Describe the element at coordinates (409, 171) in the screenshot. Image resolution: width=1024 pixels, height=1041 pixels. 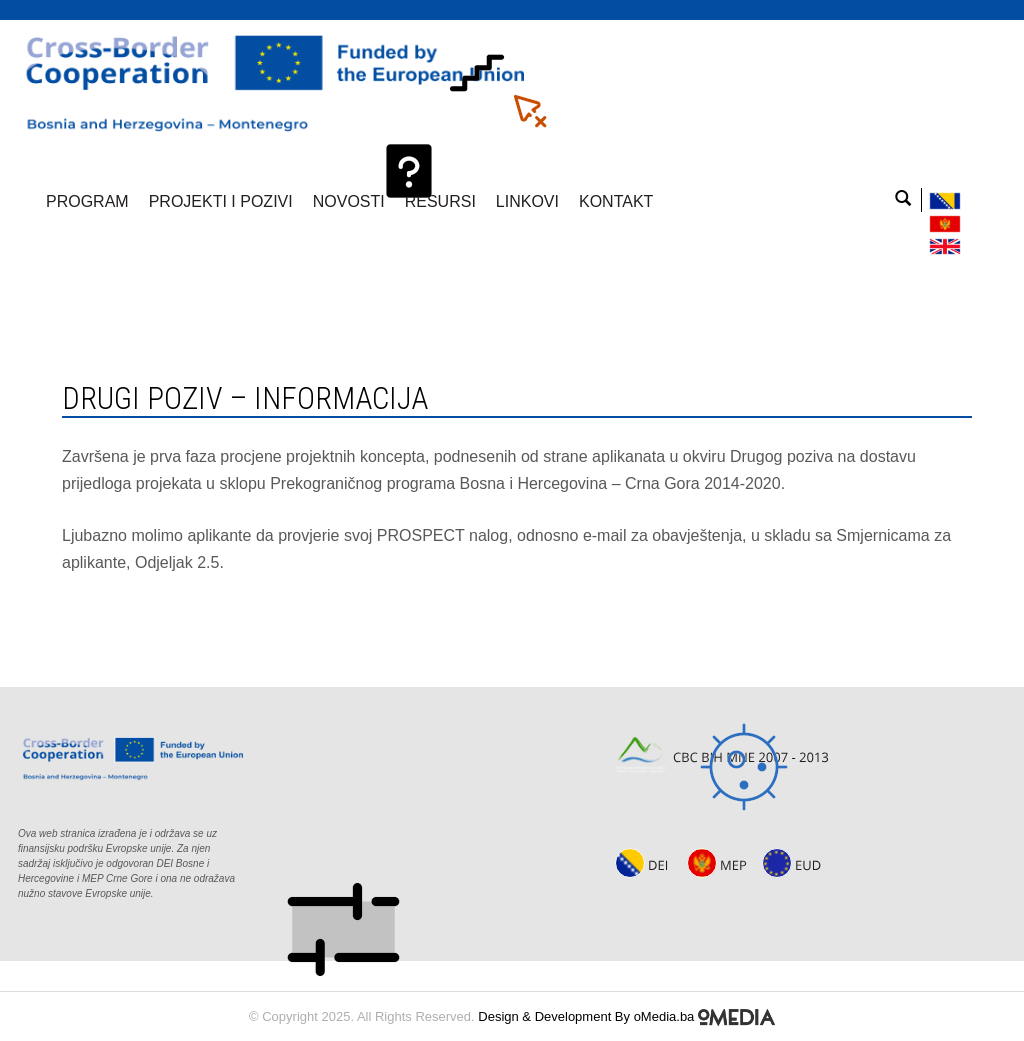
I see `access help or FAQ section` at that location.